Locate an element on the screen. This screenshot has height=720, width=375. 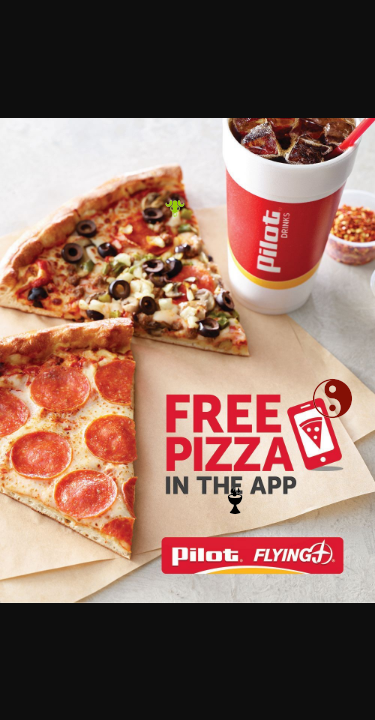
indicates a desert or wasteland area in a game map is located at coordinates (175, 208).